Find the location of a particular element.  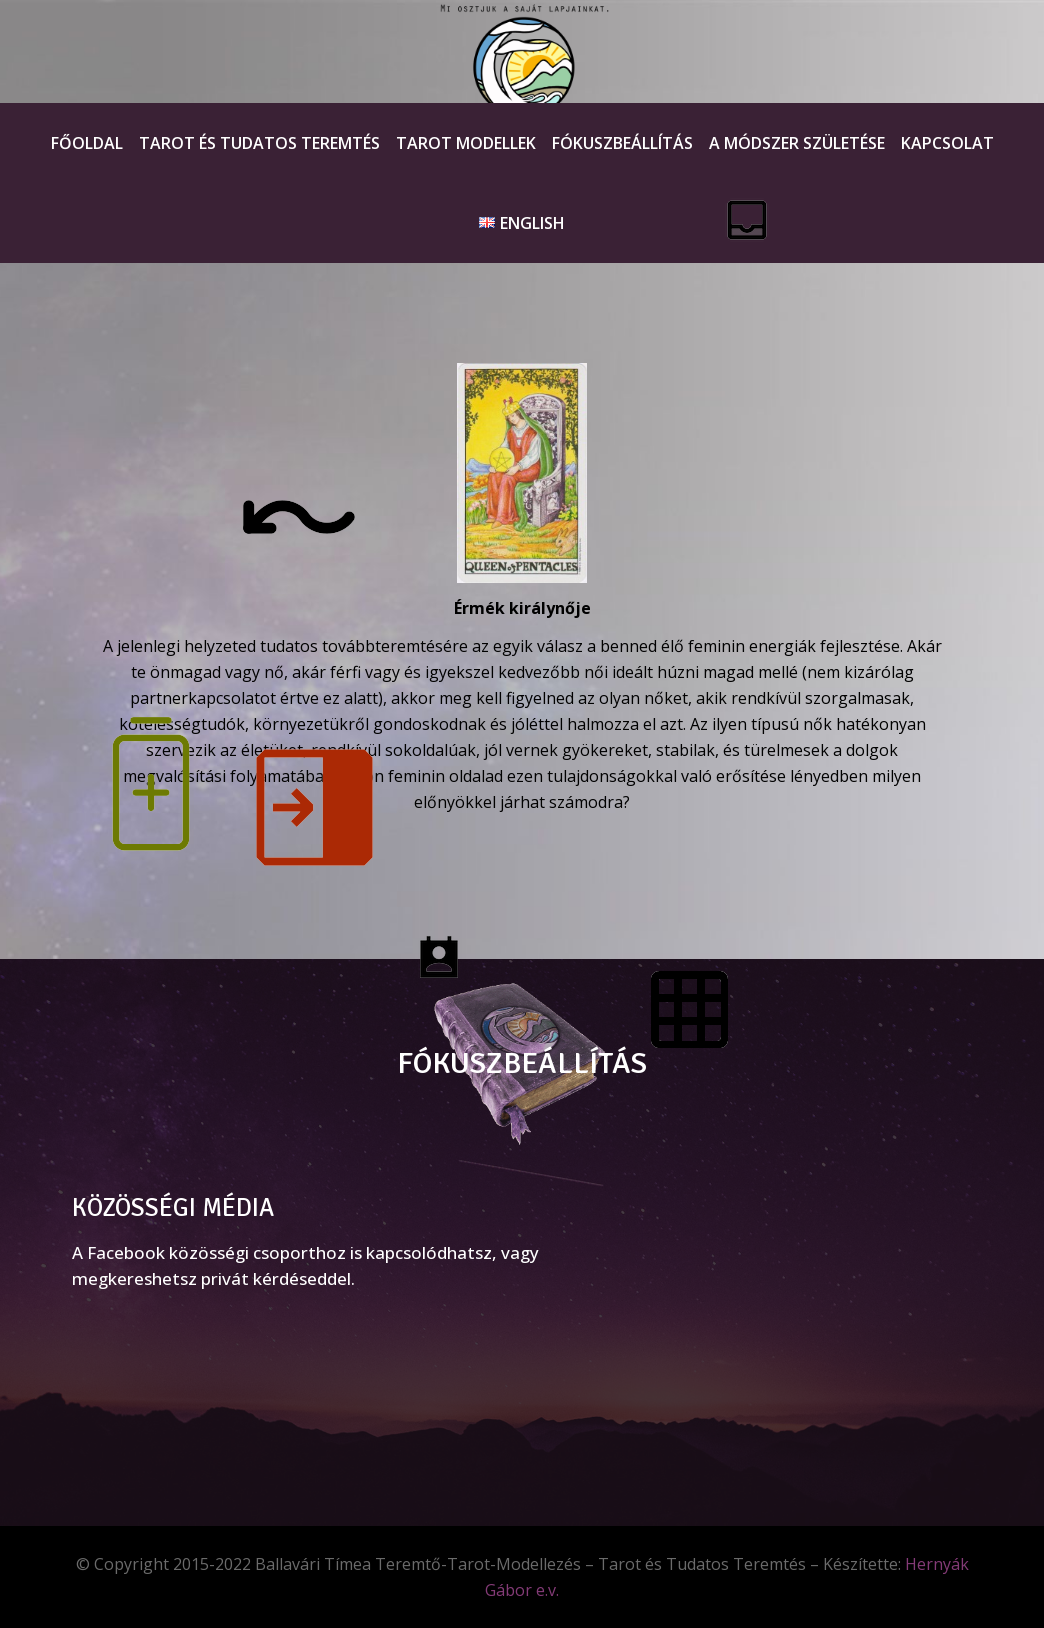

toggle grid view layout is located at coordinates (689, 1009).